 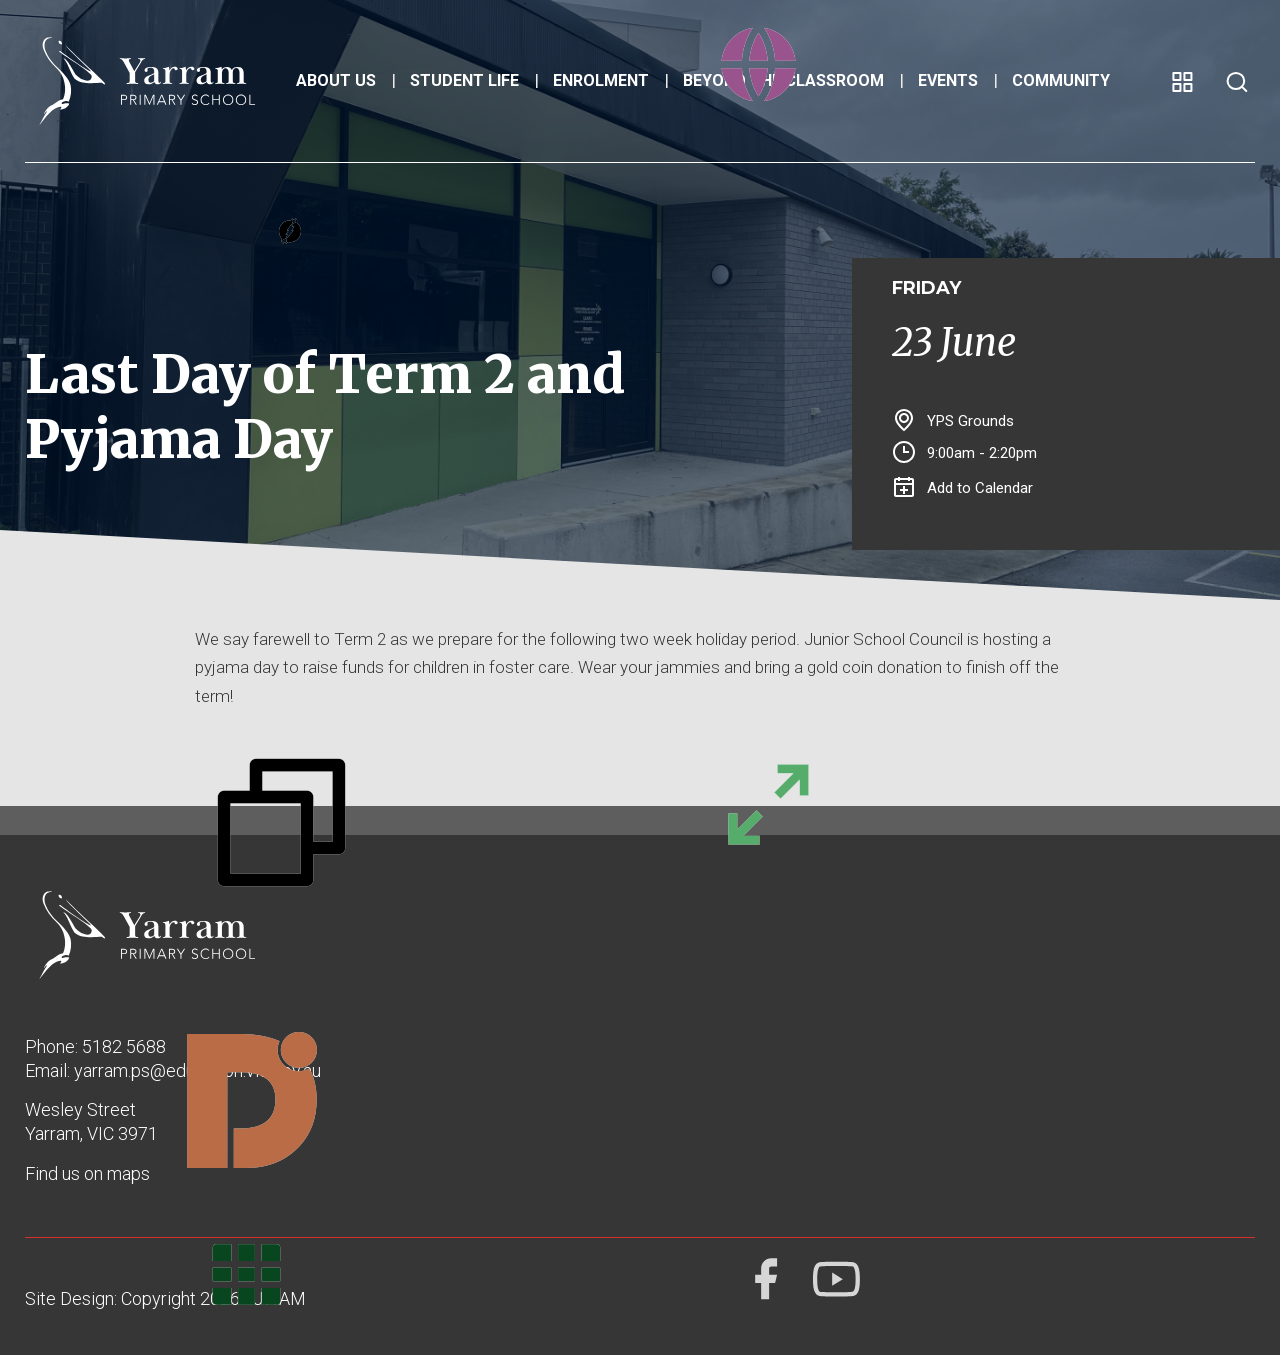 What do you see at coordinates (252, 1100) in the screenshot?
I see `open Dolibarr ERP/CRM application` at bounding box center [252, 1100].